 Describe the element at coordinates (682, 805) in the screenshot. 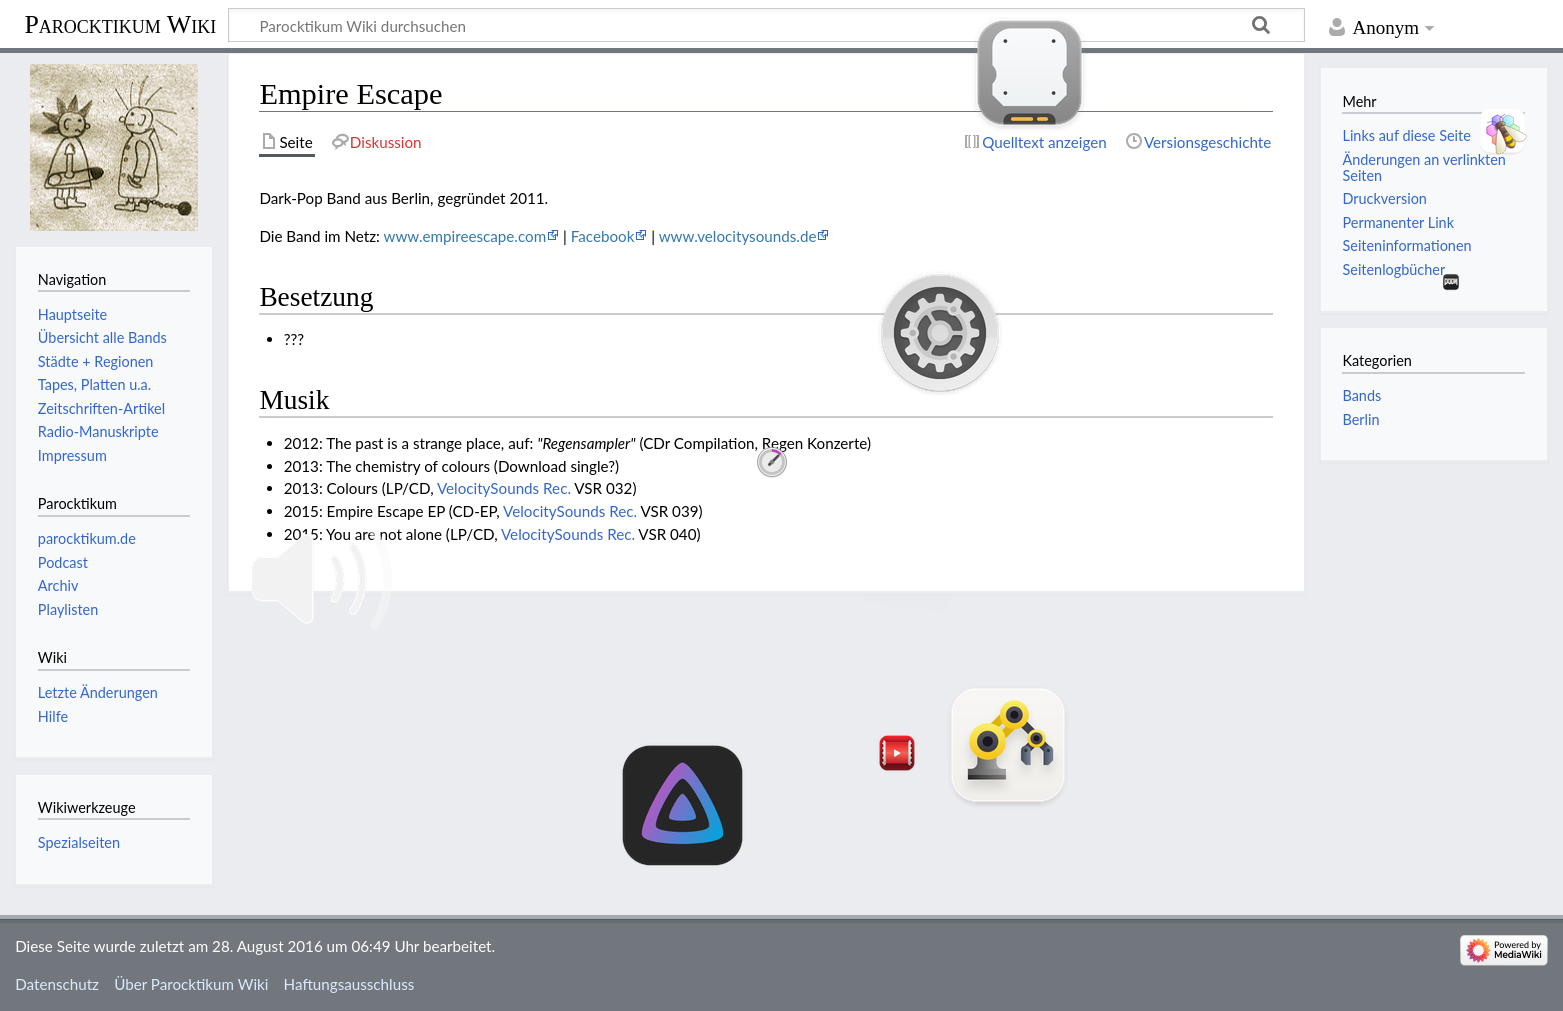

I see `open jellyfin media server app` at that location.